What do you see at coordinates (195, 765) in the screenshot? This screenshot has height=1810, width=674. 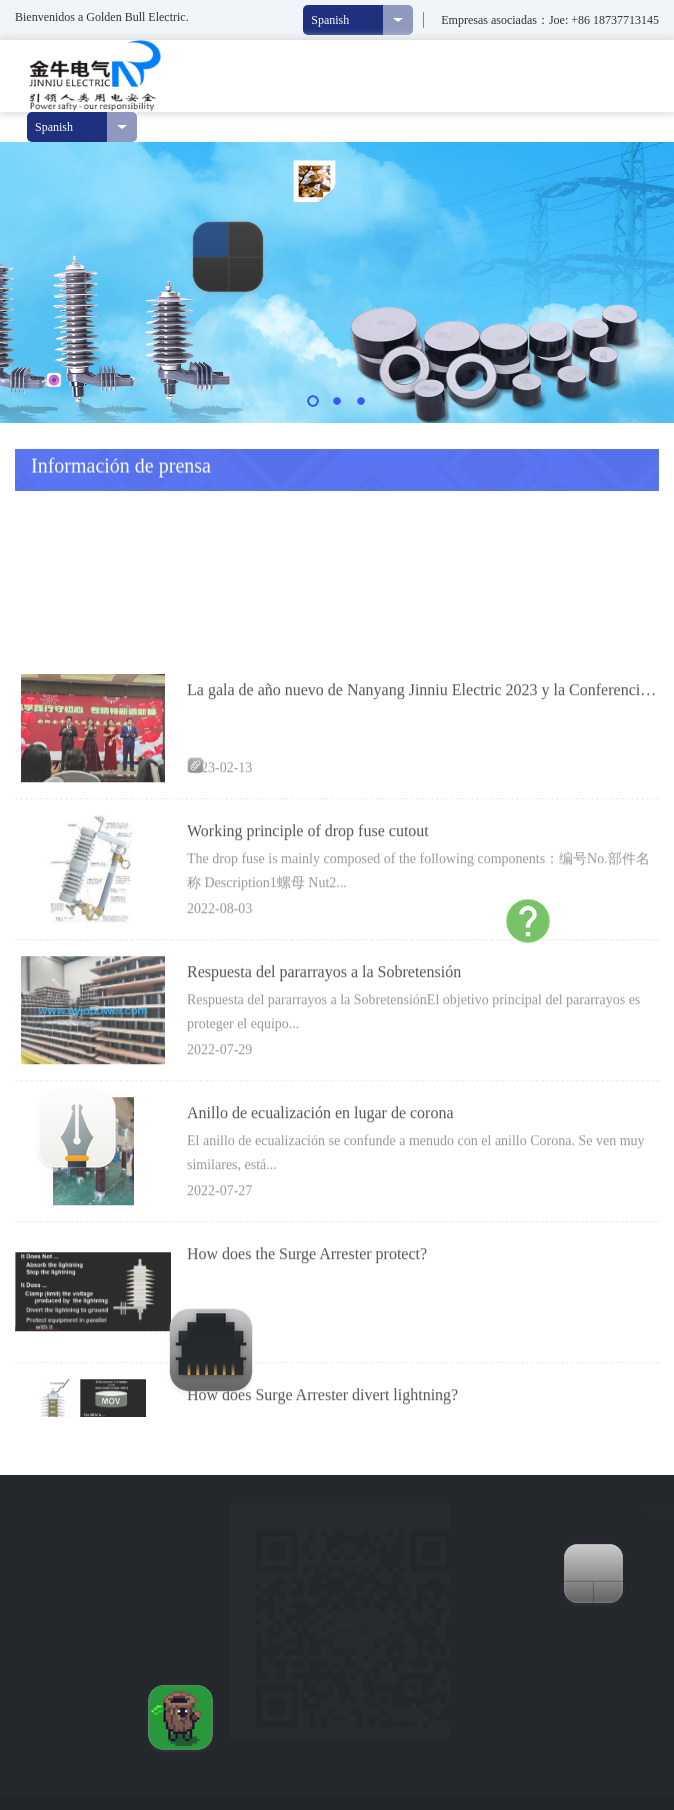 I see `open office or productivity applications` at bounding box center [195, 765].